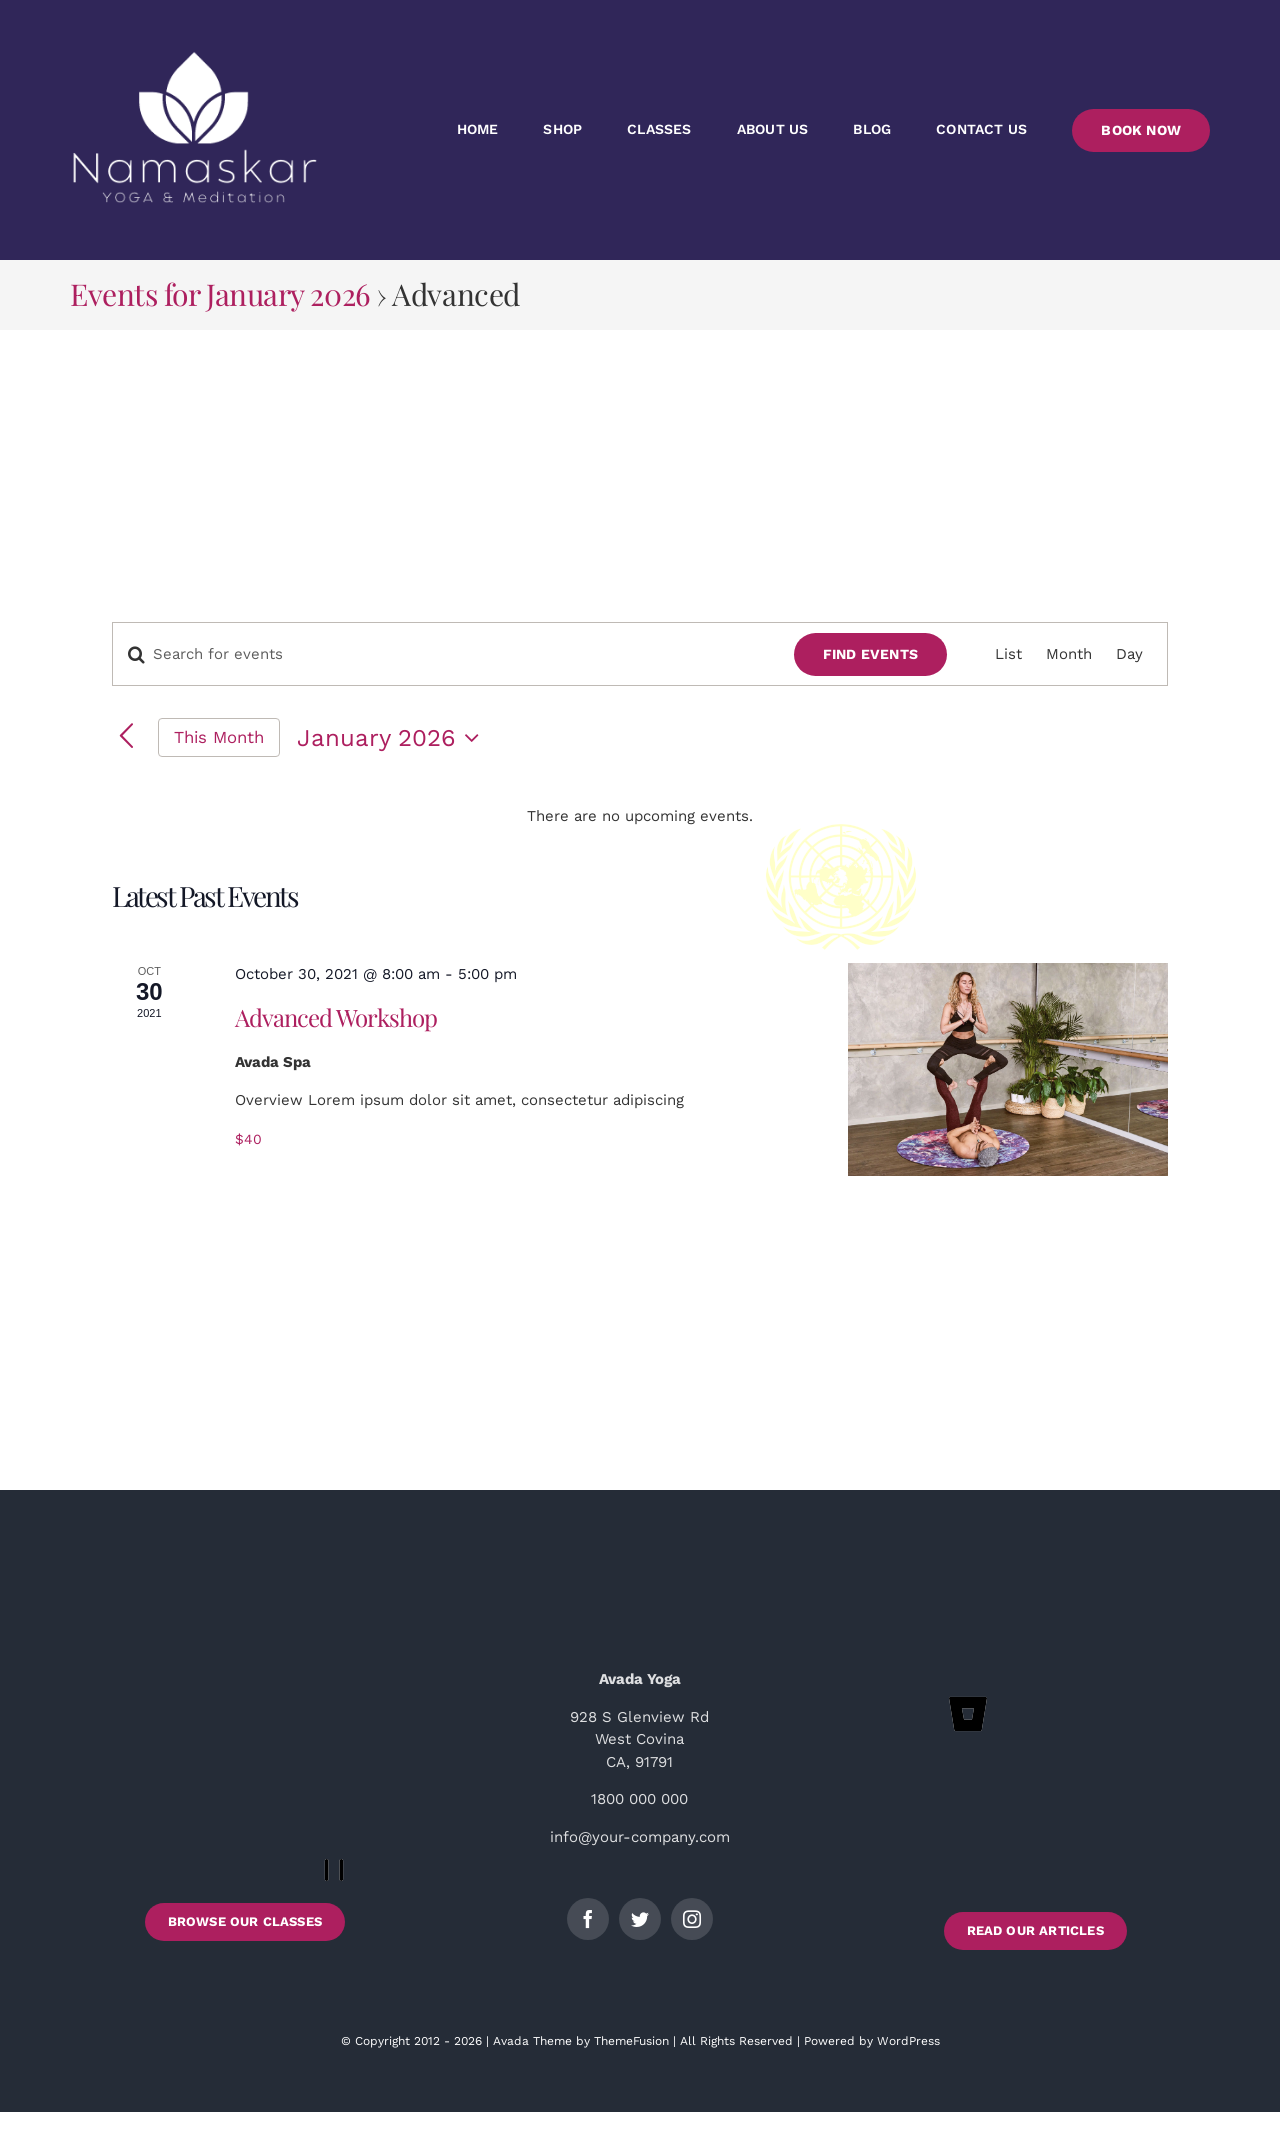  Describe the element at coordinates (968, 1714) in the screenshot. I see `open Bitbucket repository` at that location.